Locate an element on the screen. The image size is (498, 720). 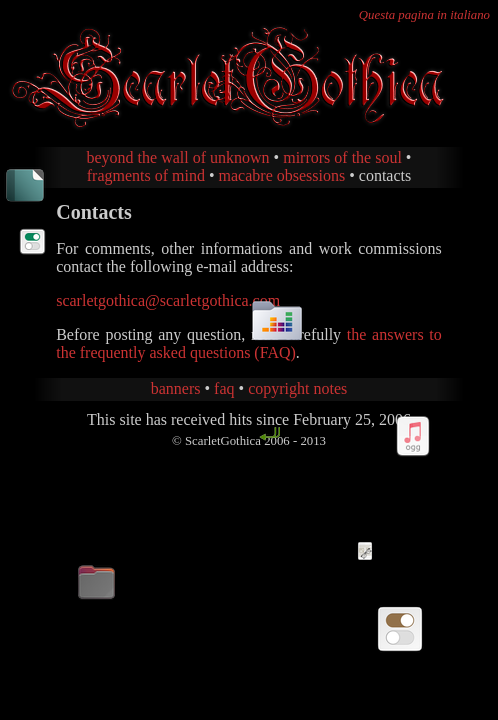
open deezer music folder is located at coordinates (277, 322).